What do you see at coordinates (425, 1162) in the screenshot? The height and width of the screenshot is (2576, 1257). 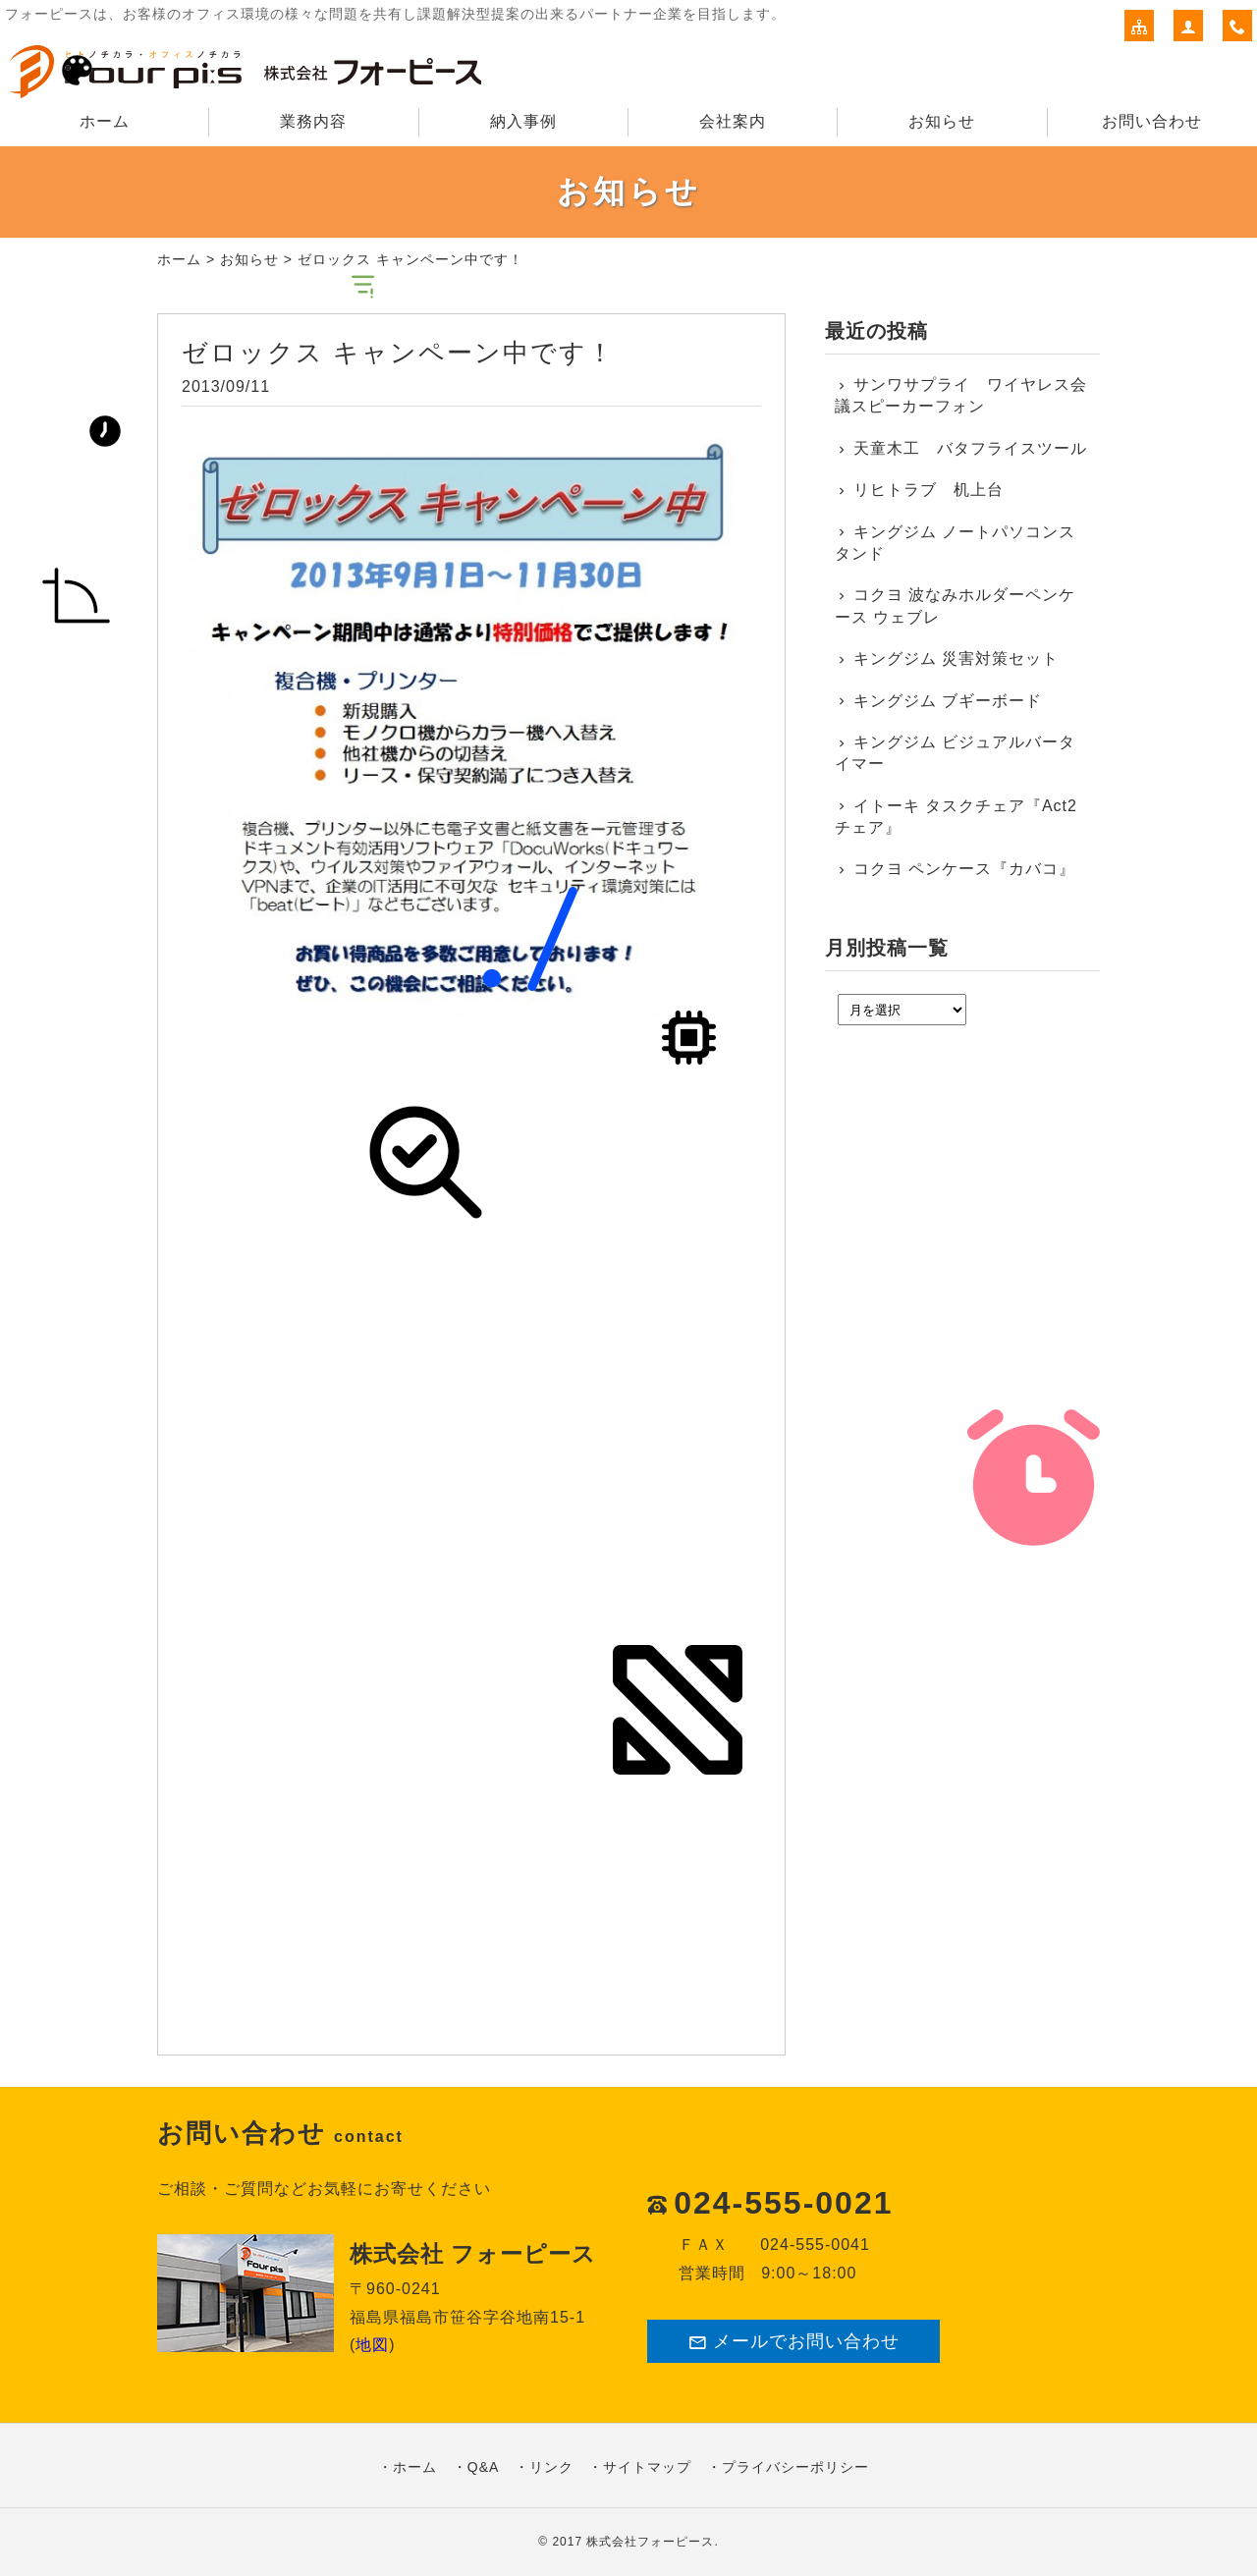 I see `confirm search results` at bounding box center [425, 1162].